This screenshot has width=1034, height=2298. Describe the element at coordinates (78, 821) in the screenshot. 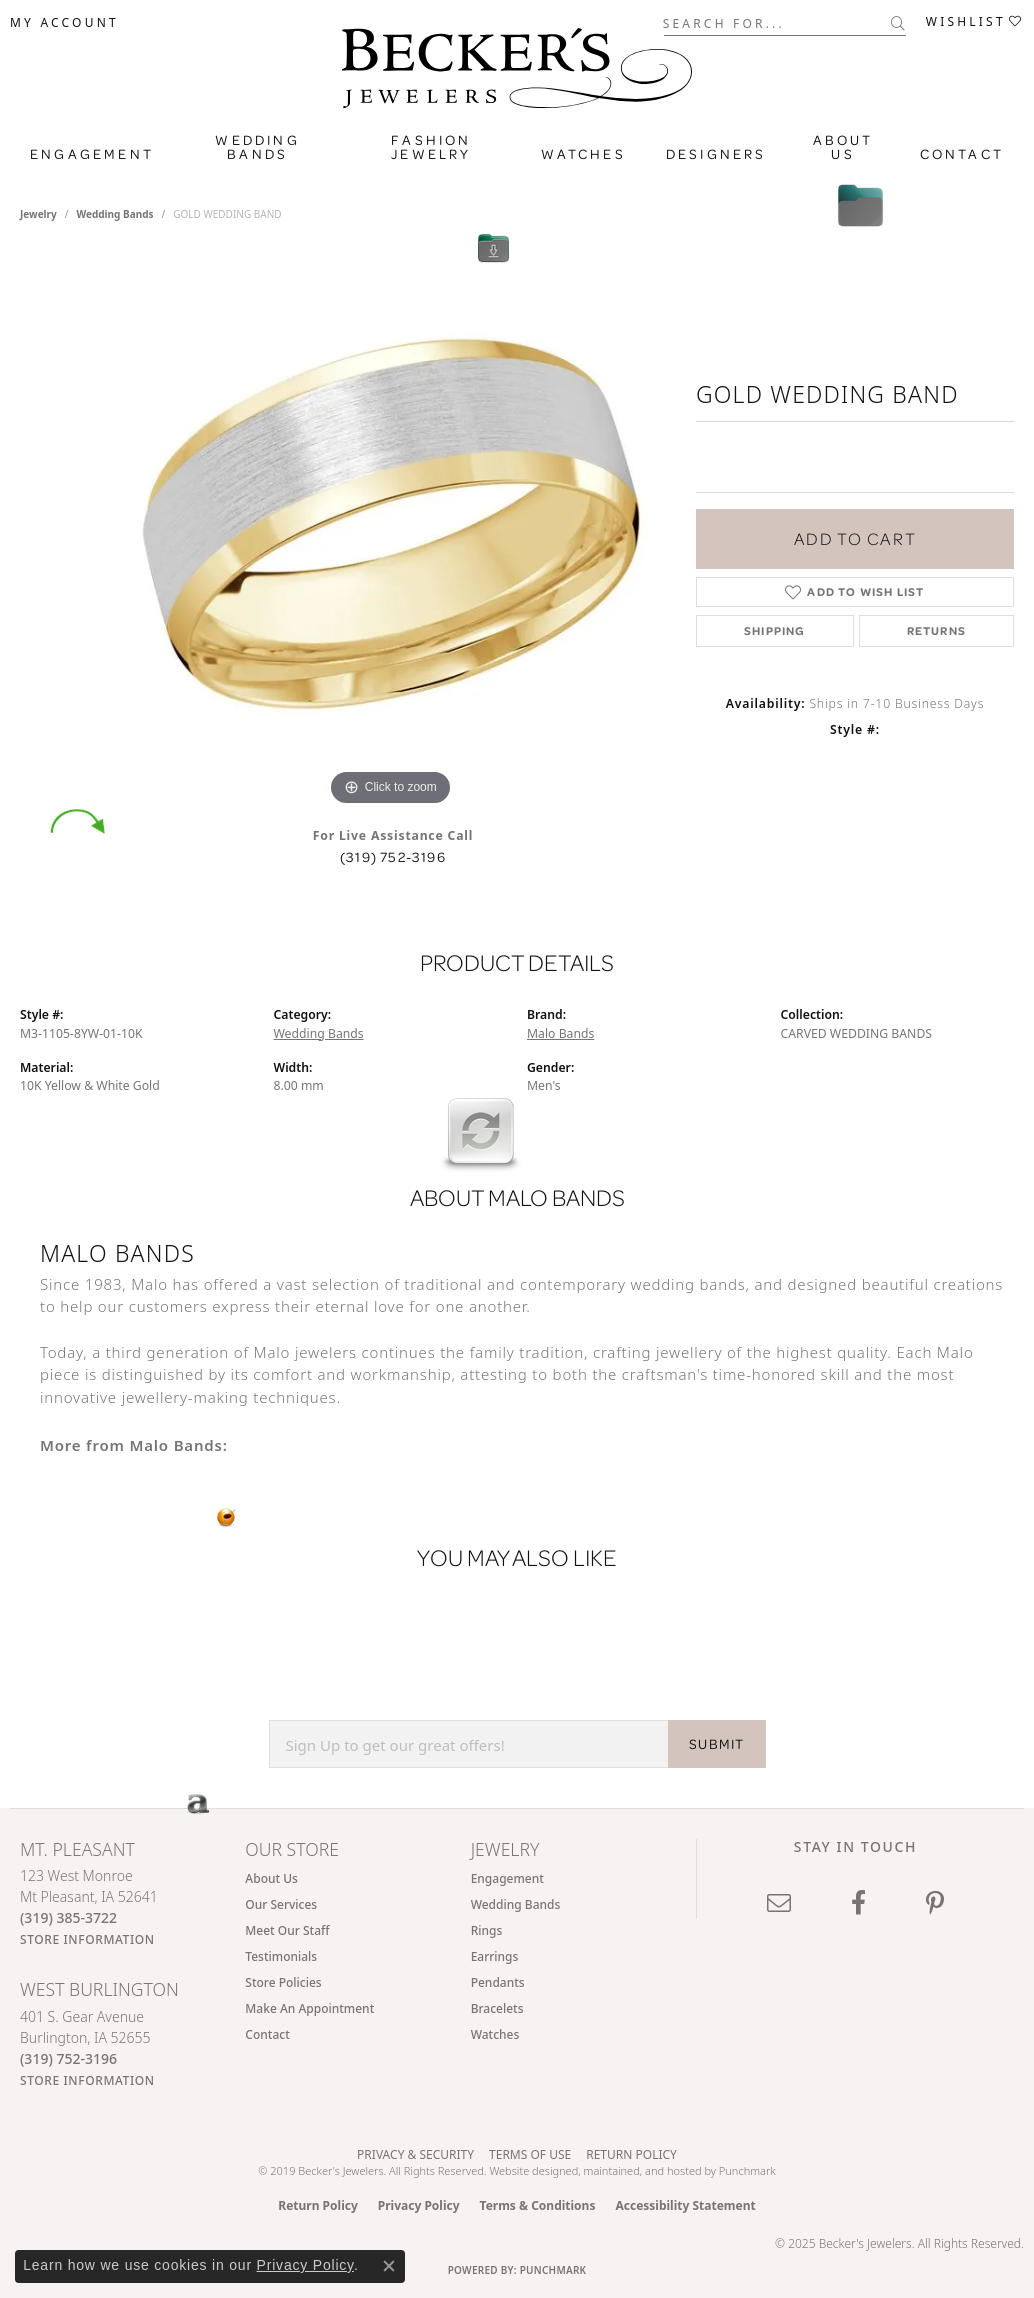

I see `redo the last undone action` at that location.